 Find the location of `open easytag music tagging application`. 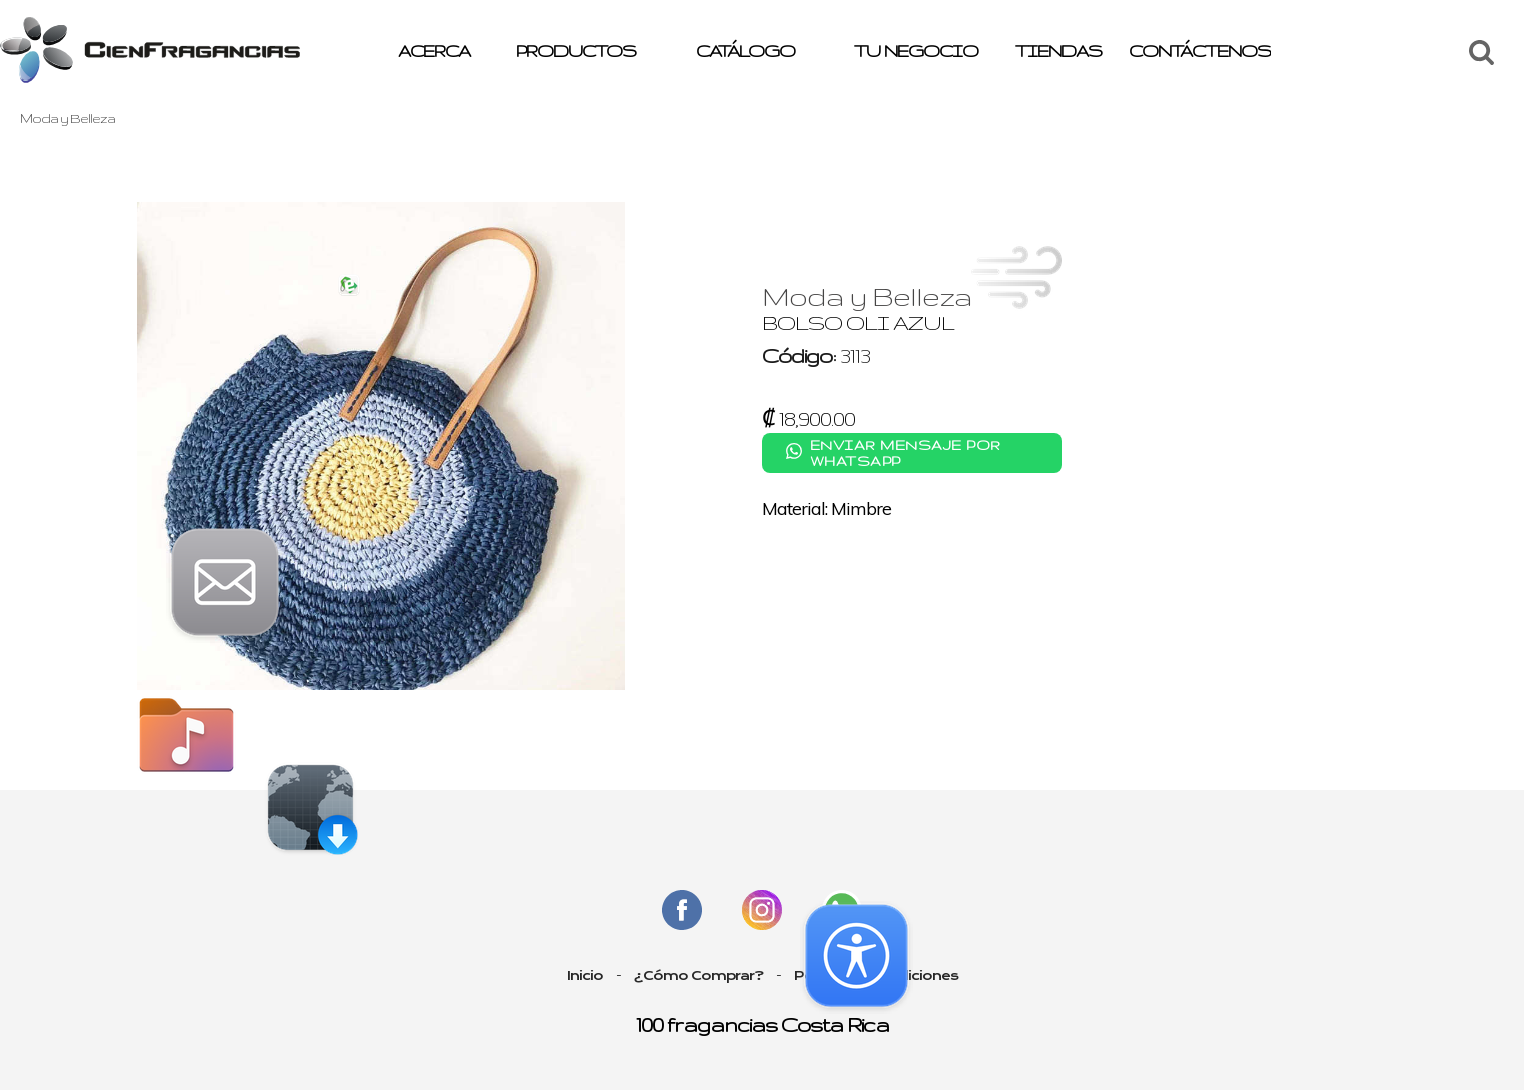

open easytag music tagging application is located at coordinates (349, 285).